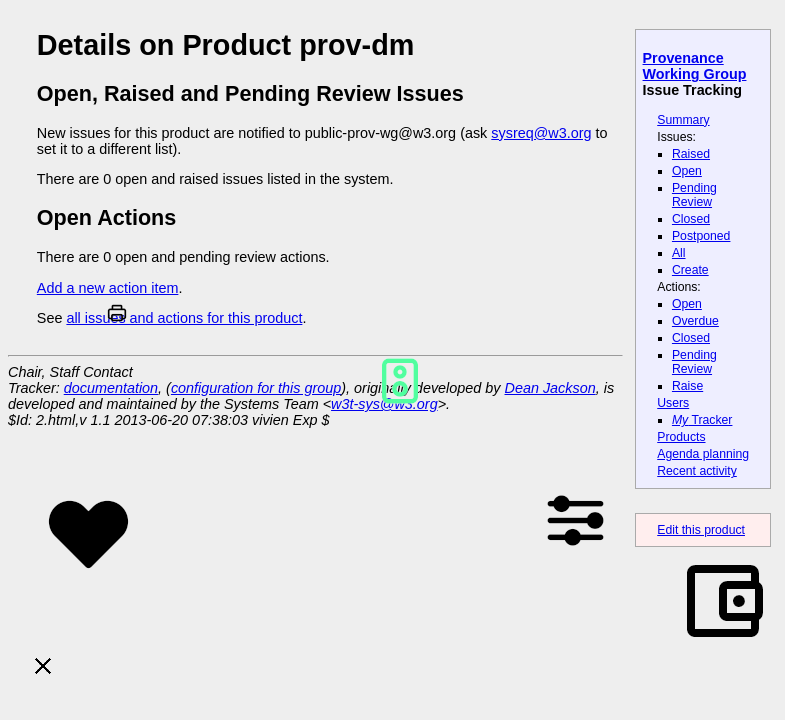  Describe the element at coordinates (43, 666) in the screenshot. I see `close a dialog or modal` at that location.